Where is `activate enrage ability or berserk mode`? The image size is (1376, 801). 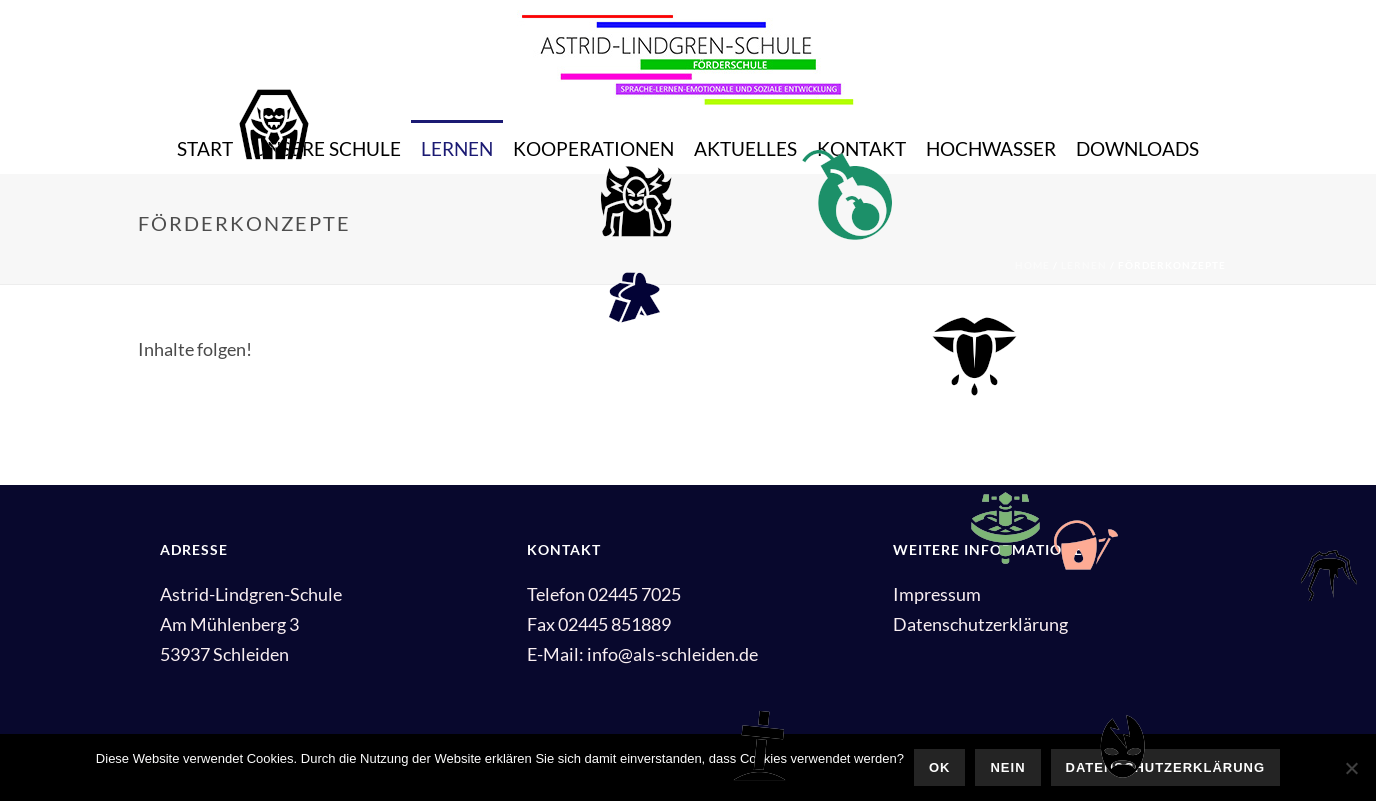
activate enrage ability or berserk mode is located at coordinates (636, 201).